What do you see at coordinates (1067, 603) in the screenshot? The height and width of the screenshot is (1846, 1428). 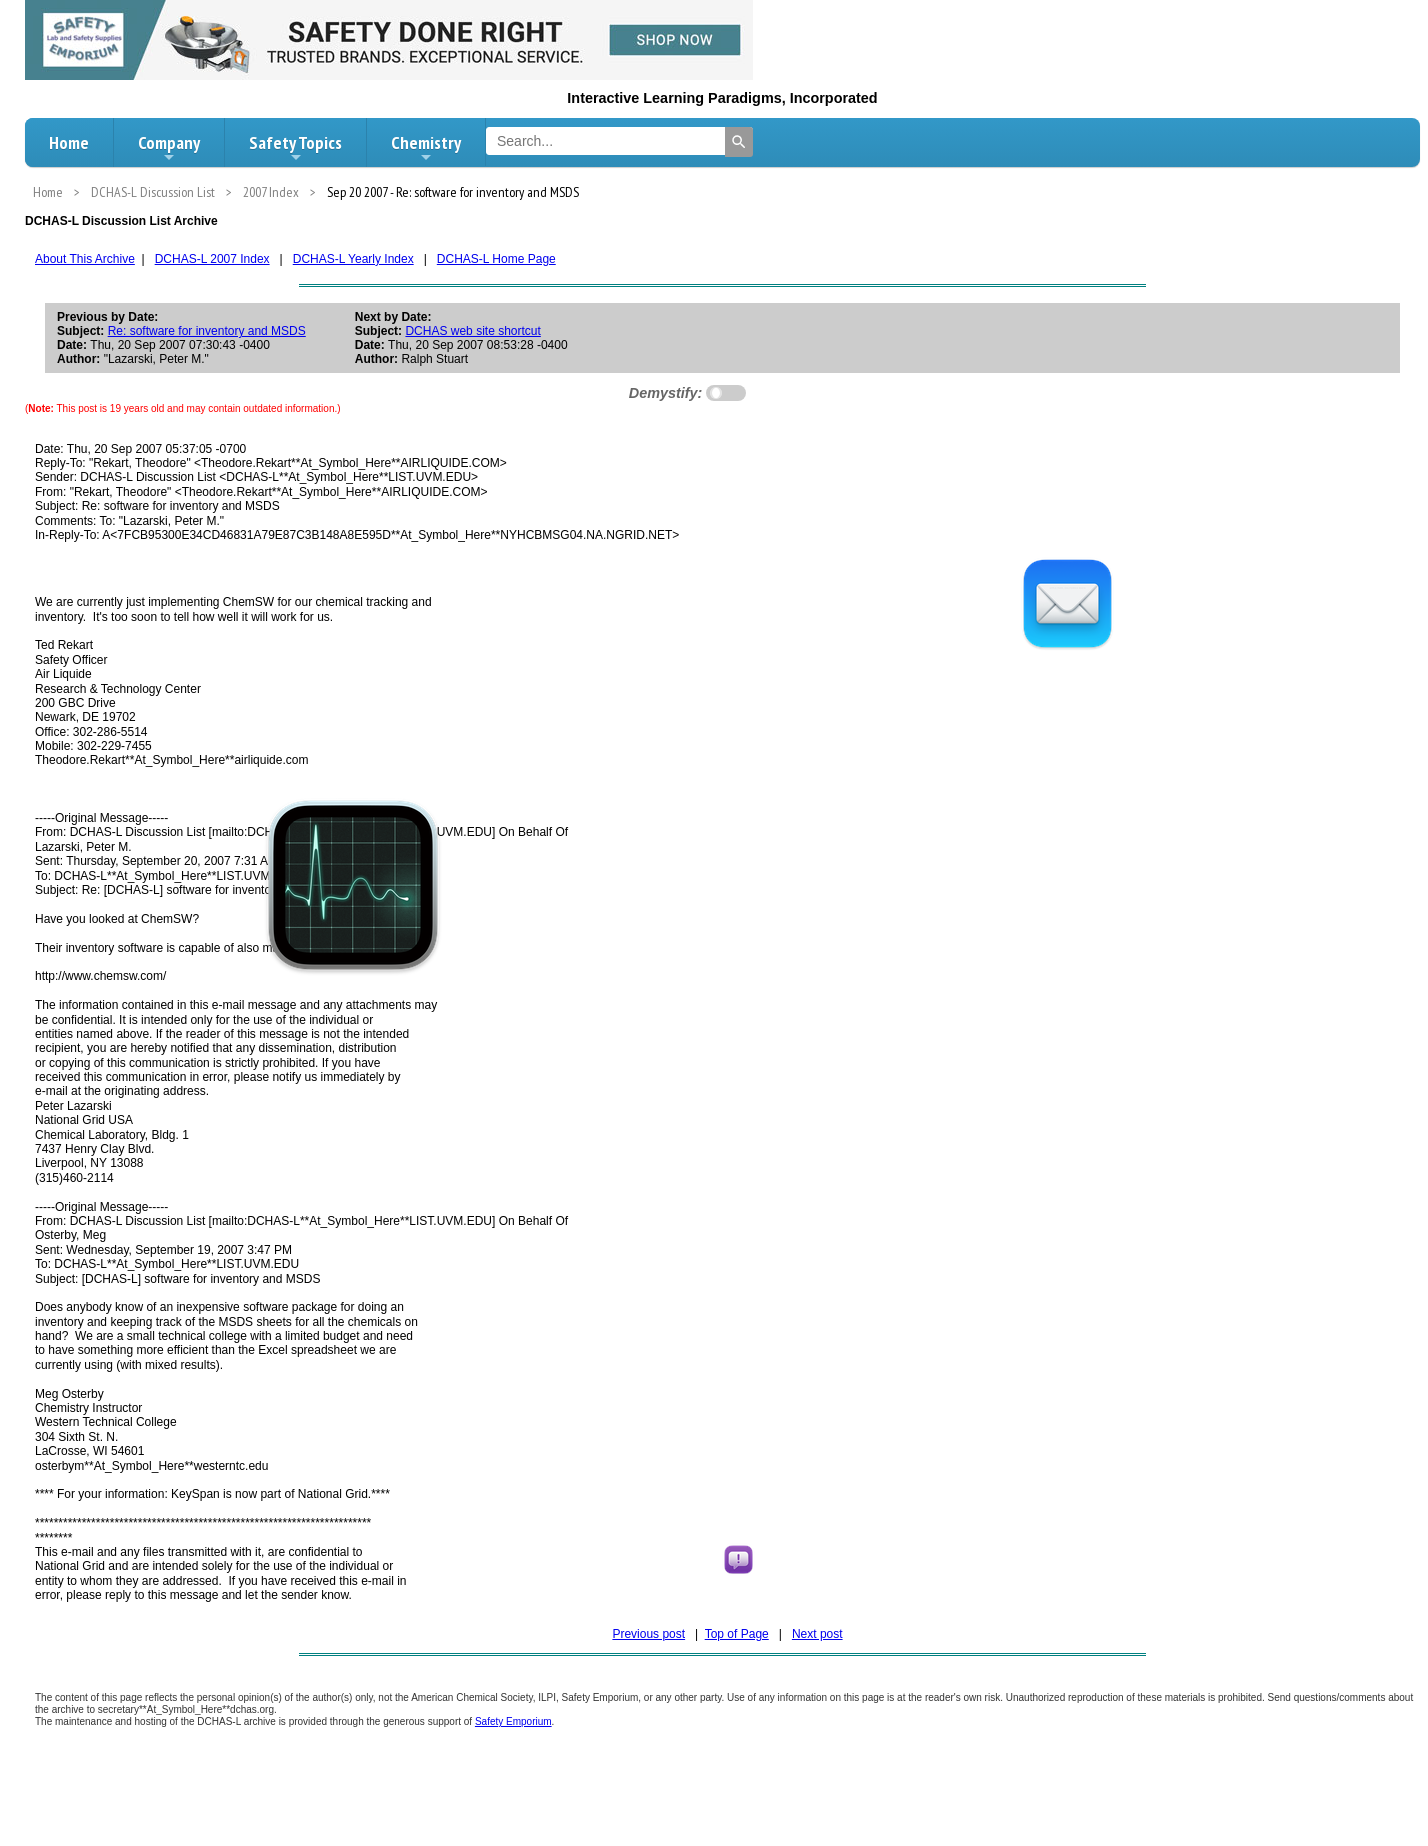 I see `open the Mail app` at bounding box center [1067, 603].